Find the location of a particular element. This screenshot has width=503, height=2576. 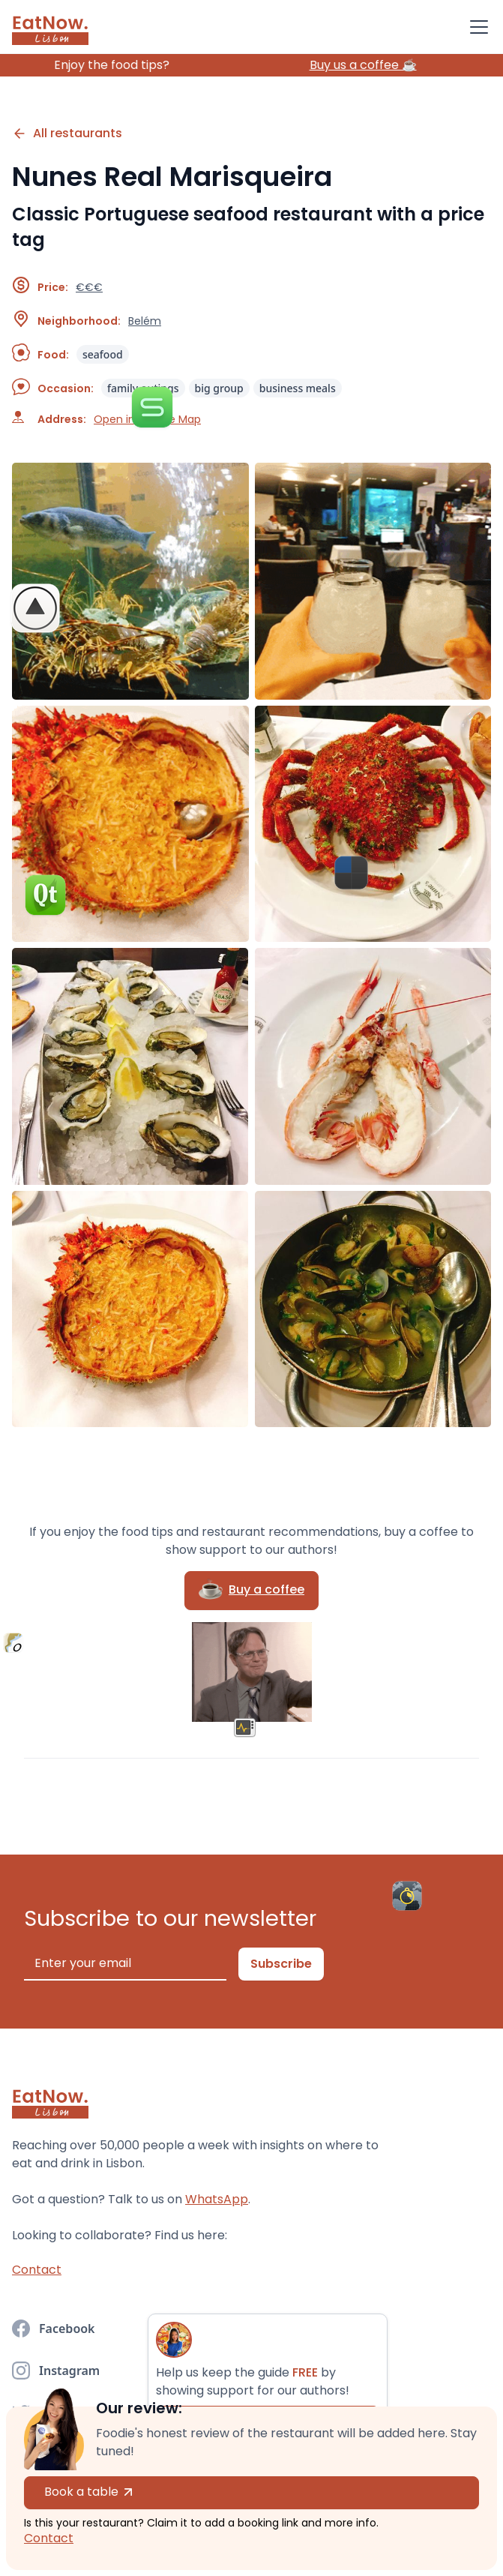

launch htop system monitor is located at coordinates (244, 1727).